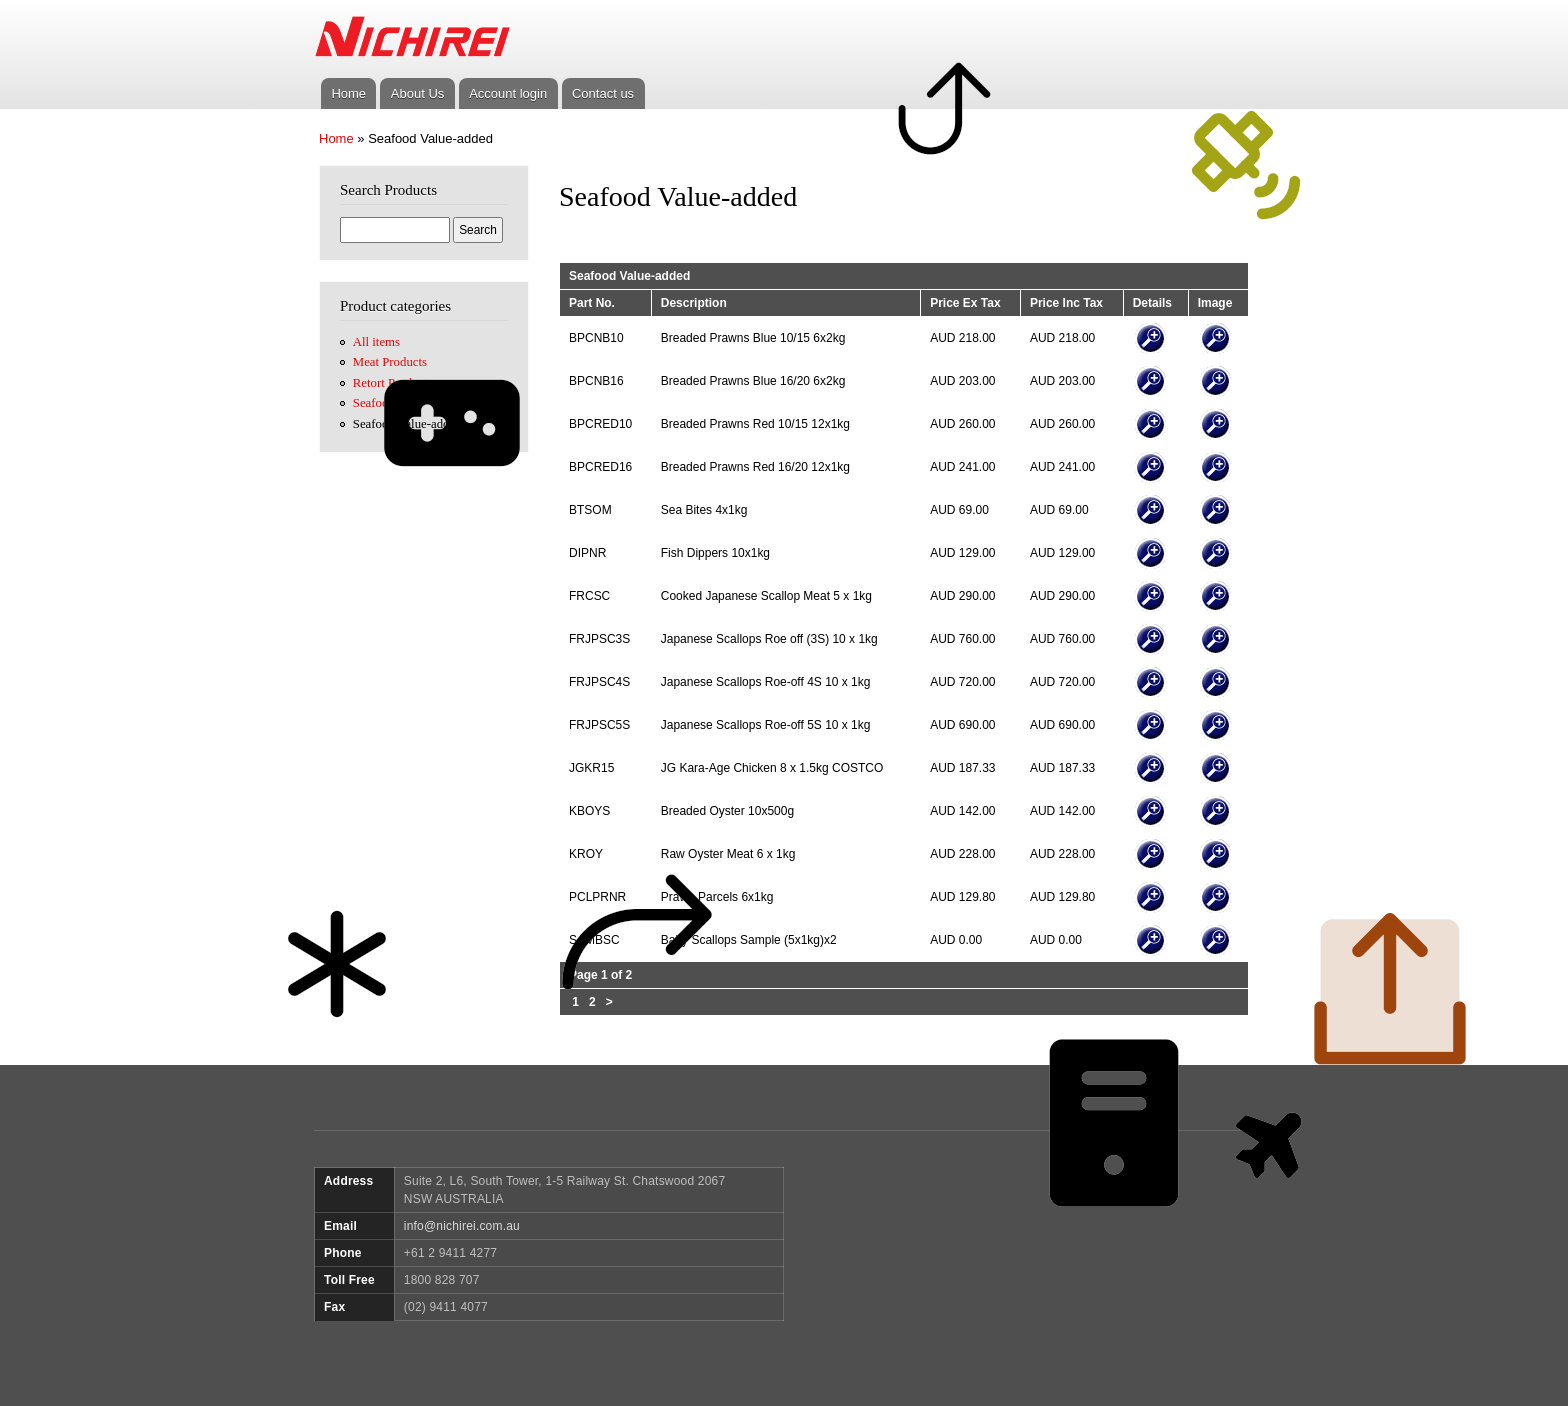  I want to click on go back to top of page, so click(944, 108).